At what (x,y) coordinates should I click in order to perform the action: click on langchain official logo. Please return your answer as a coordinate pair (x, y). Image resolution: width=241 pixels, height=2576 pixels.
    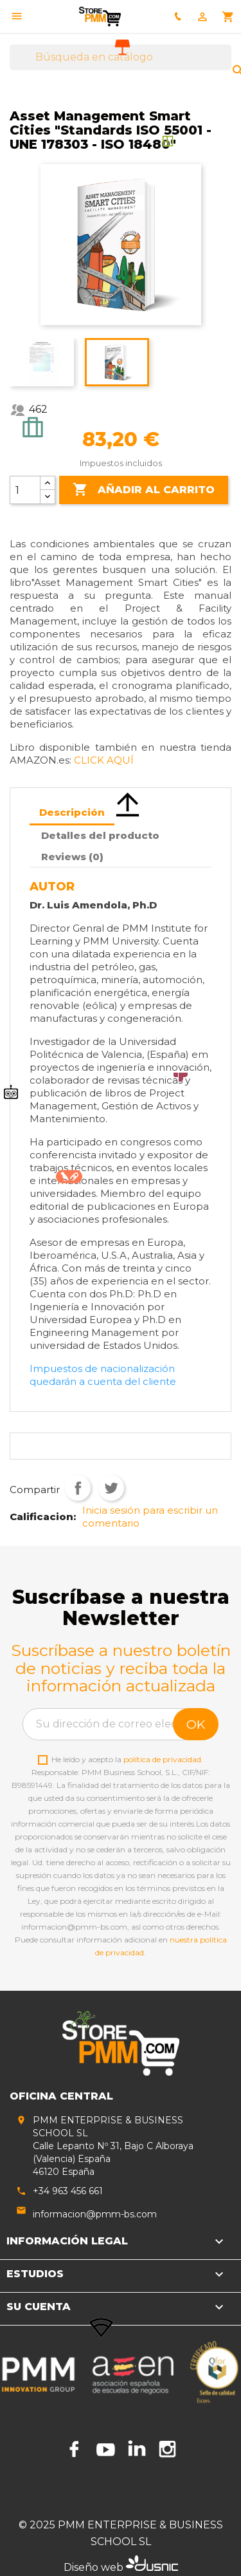
    Looking at the image, I should click on (69, 1176).